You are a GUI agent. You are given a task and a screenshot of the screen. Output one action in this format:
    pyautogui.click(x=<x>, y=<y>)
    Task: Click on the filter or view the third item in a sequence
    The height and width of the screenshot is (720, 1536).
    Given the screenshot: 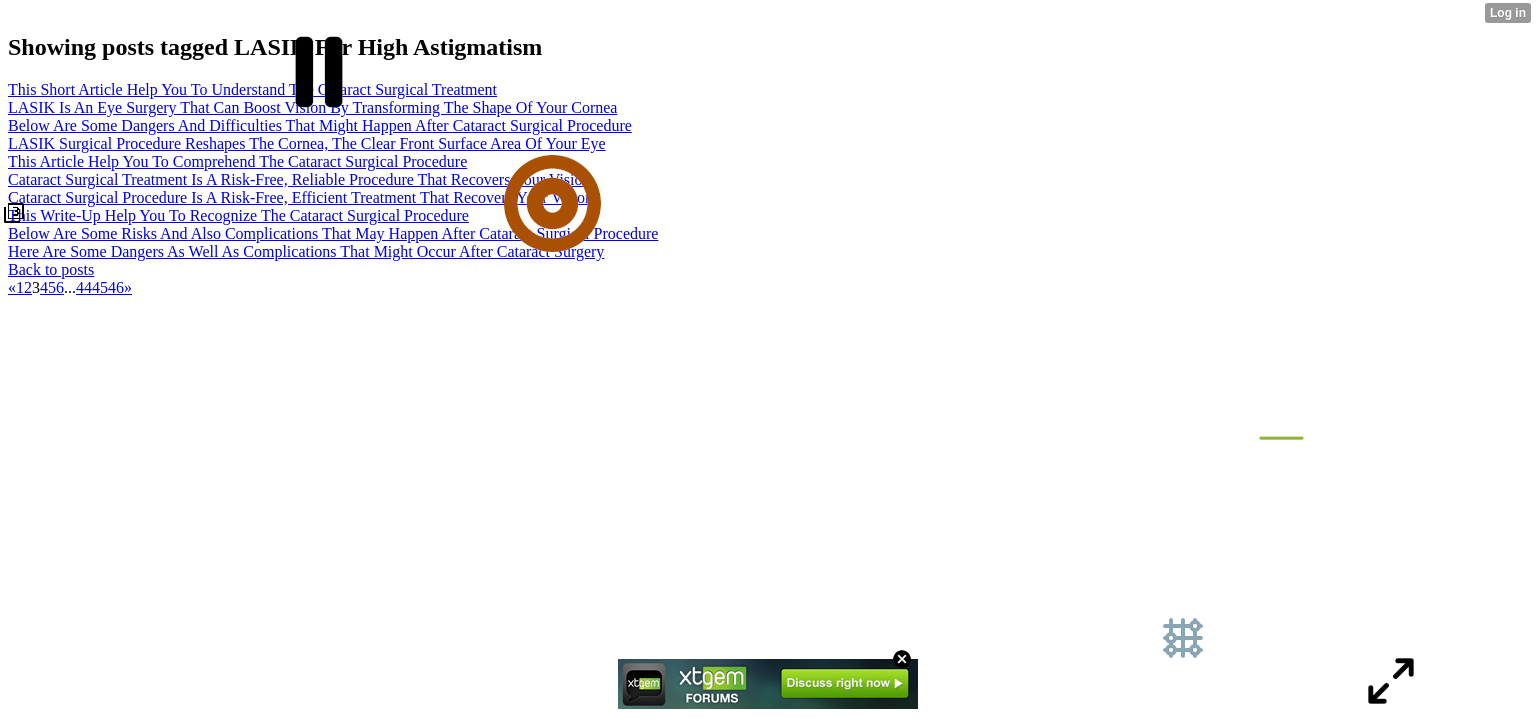 What is the action you would take?
    pyautogui.click(x=14, y=213)
    